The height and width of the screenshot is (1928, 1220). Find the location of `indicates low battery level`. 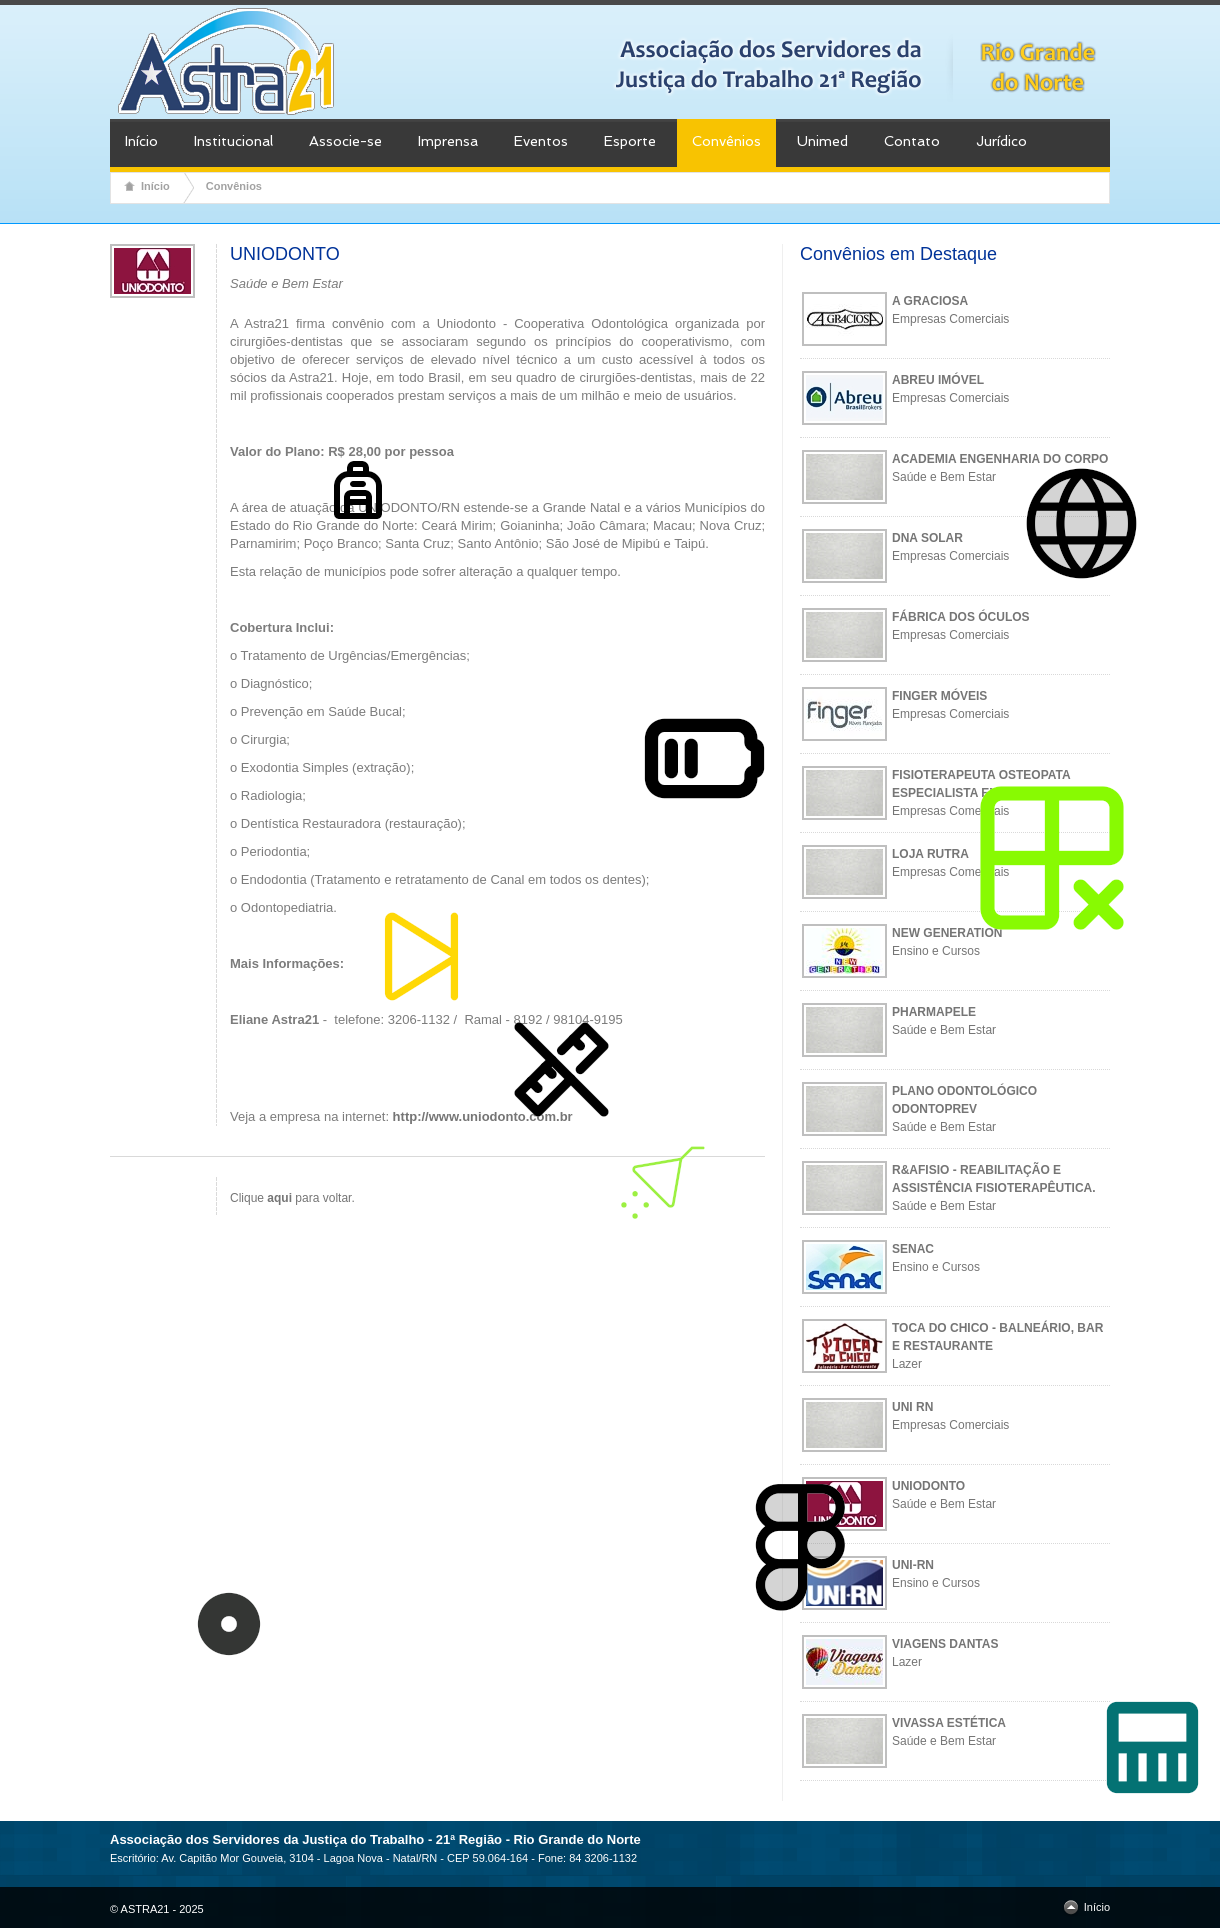

indicates low battery level is located at coordinates (704, 758).